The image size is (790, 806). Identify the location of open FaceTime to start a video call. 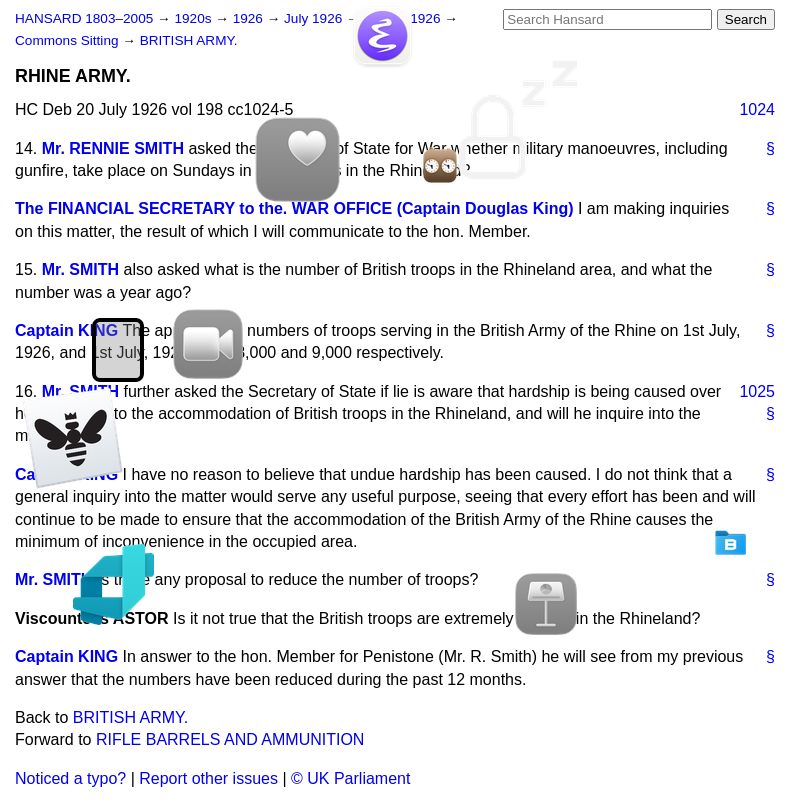
(208, 344).